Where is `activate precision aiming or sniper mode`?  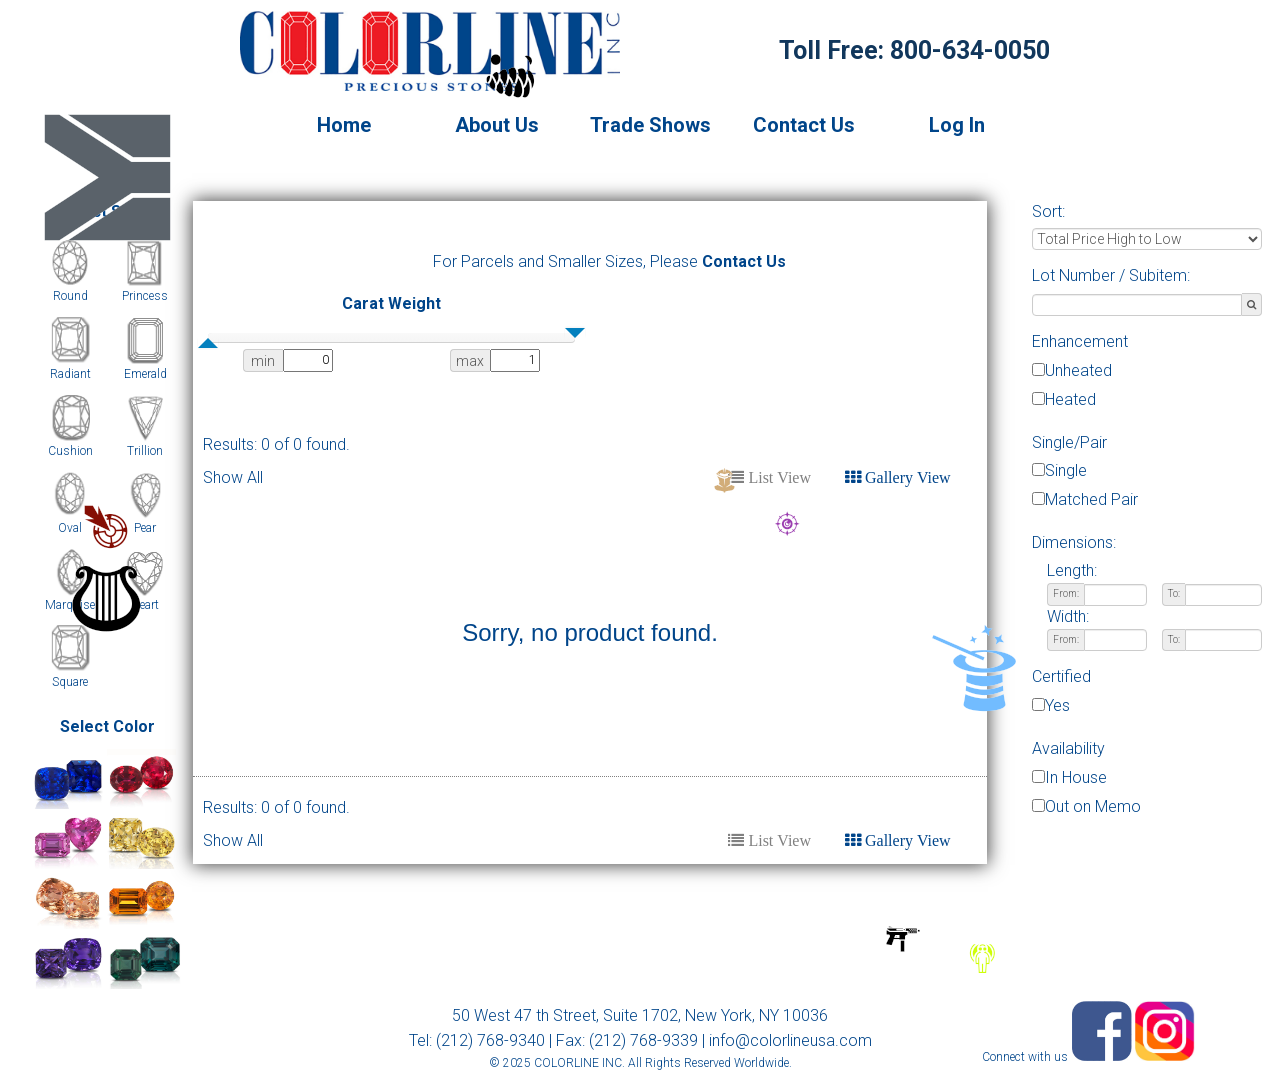
activate precision aiming or sniper mode is located at coordinates (787, 524).